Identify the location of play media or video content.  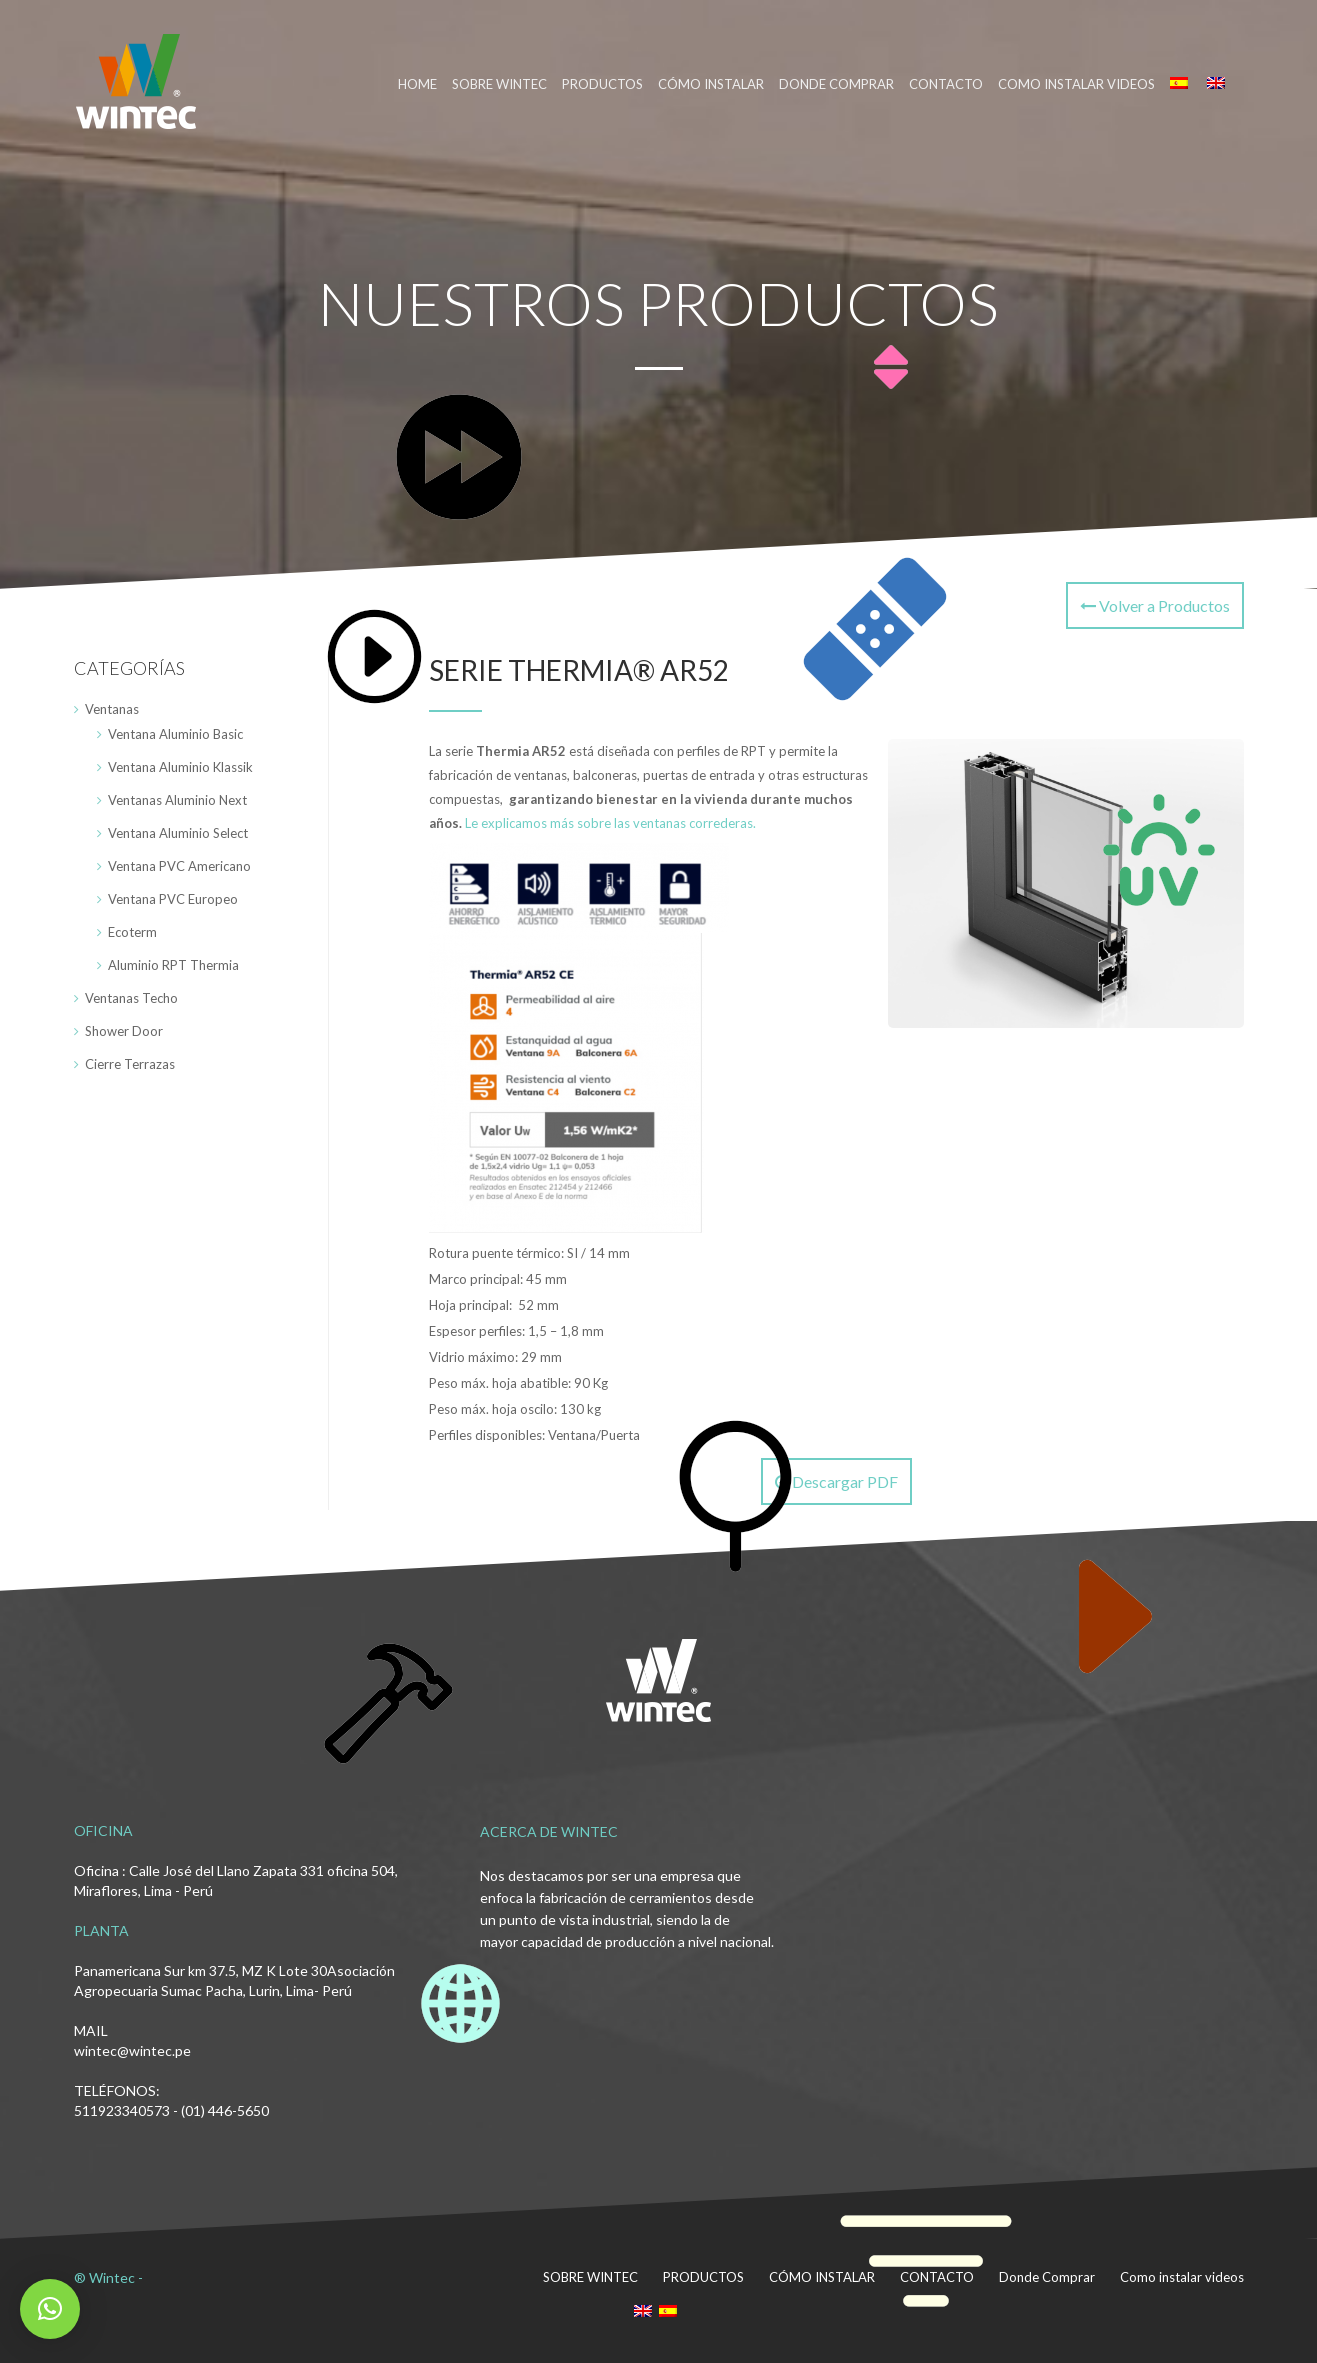
(374, 656).